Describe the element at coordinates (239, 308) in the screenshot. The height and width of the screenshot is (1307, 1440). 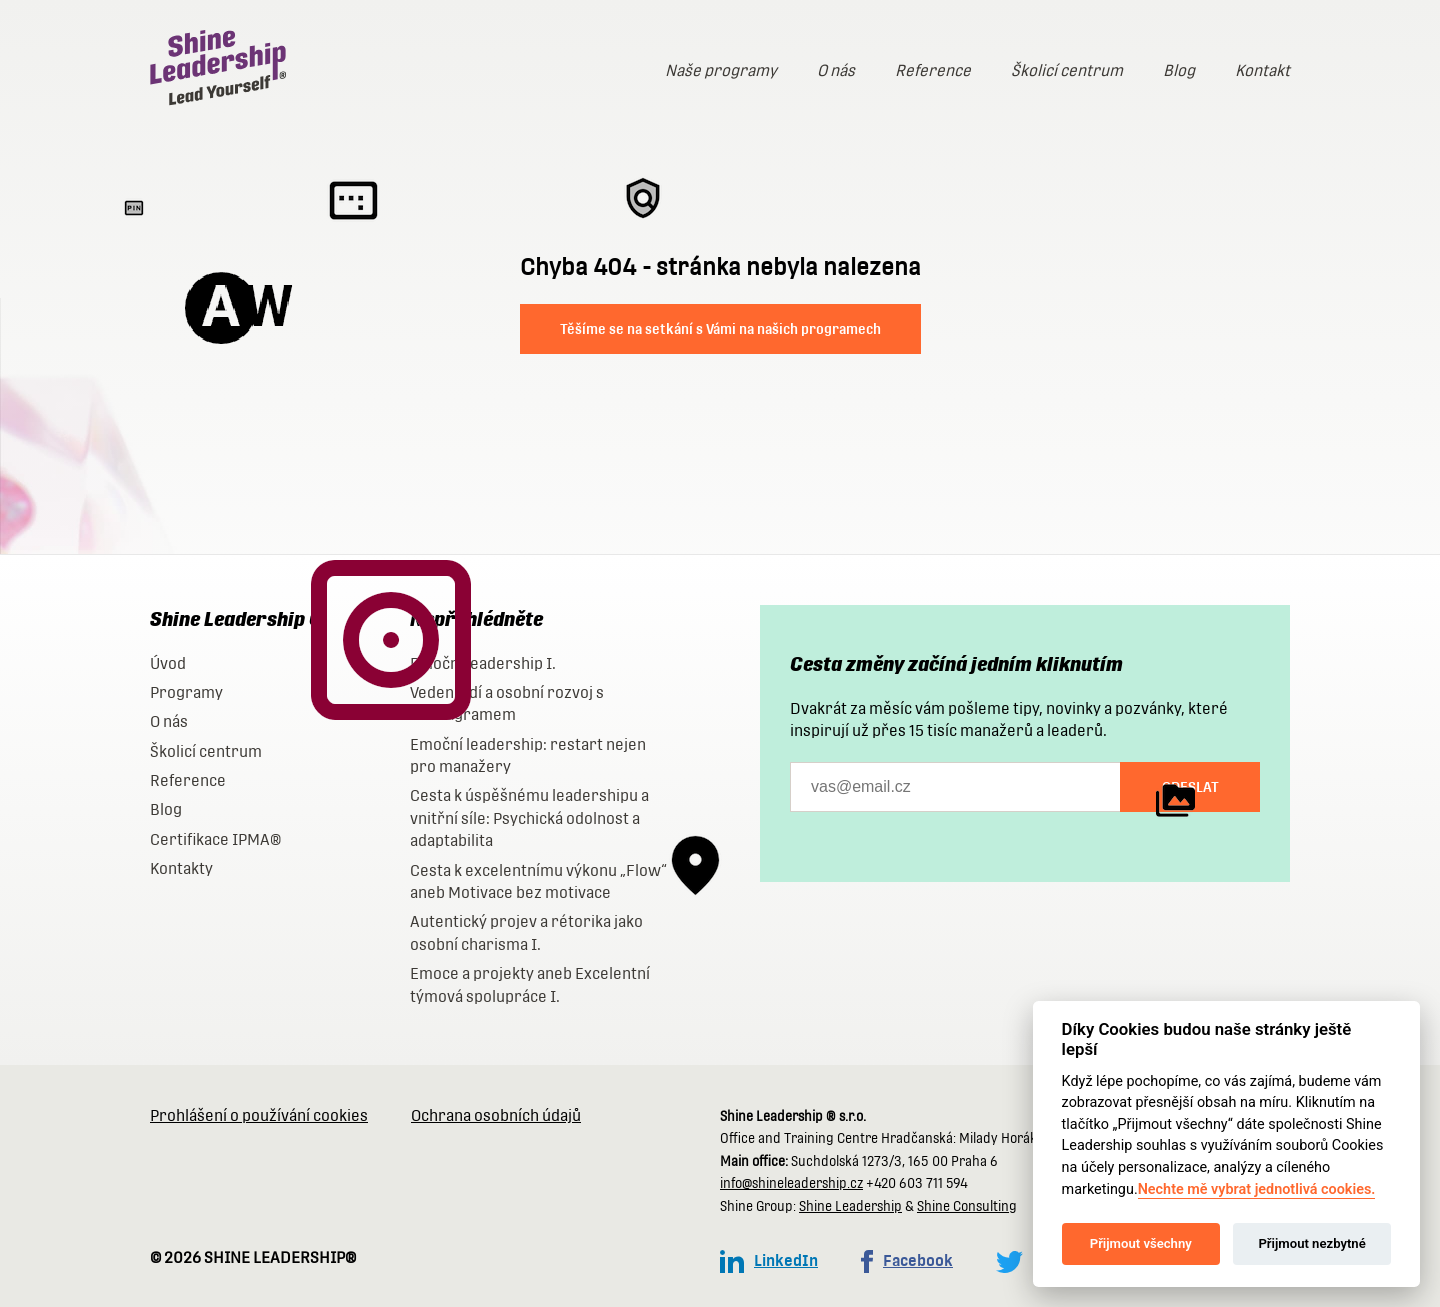
I see `enable auto white balance` at that location.